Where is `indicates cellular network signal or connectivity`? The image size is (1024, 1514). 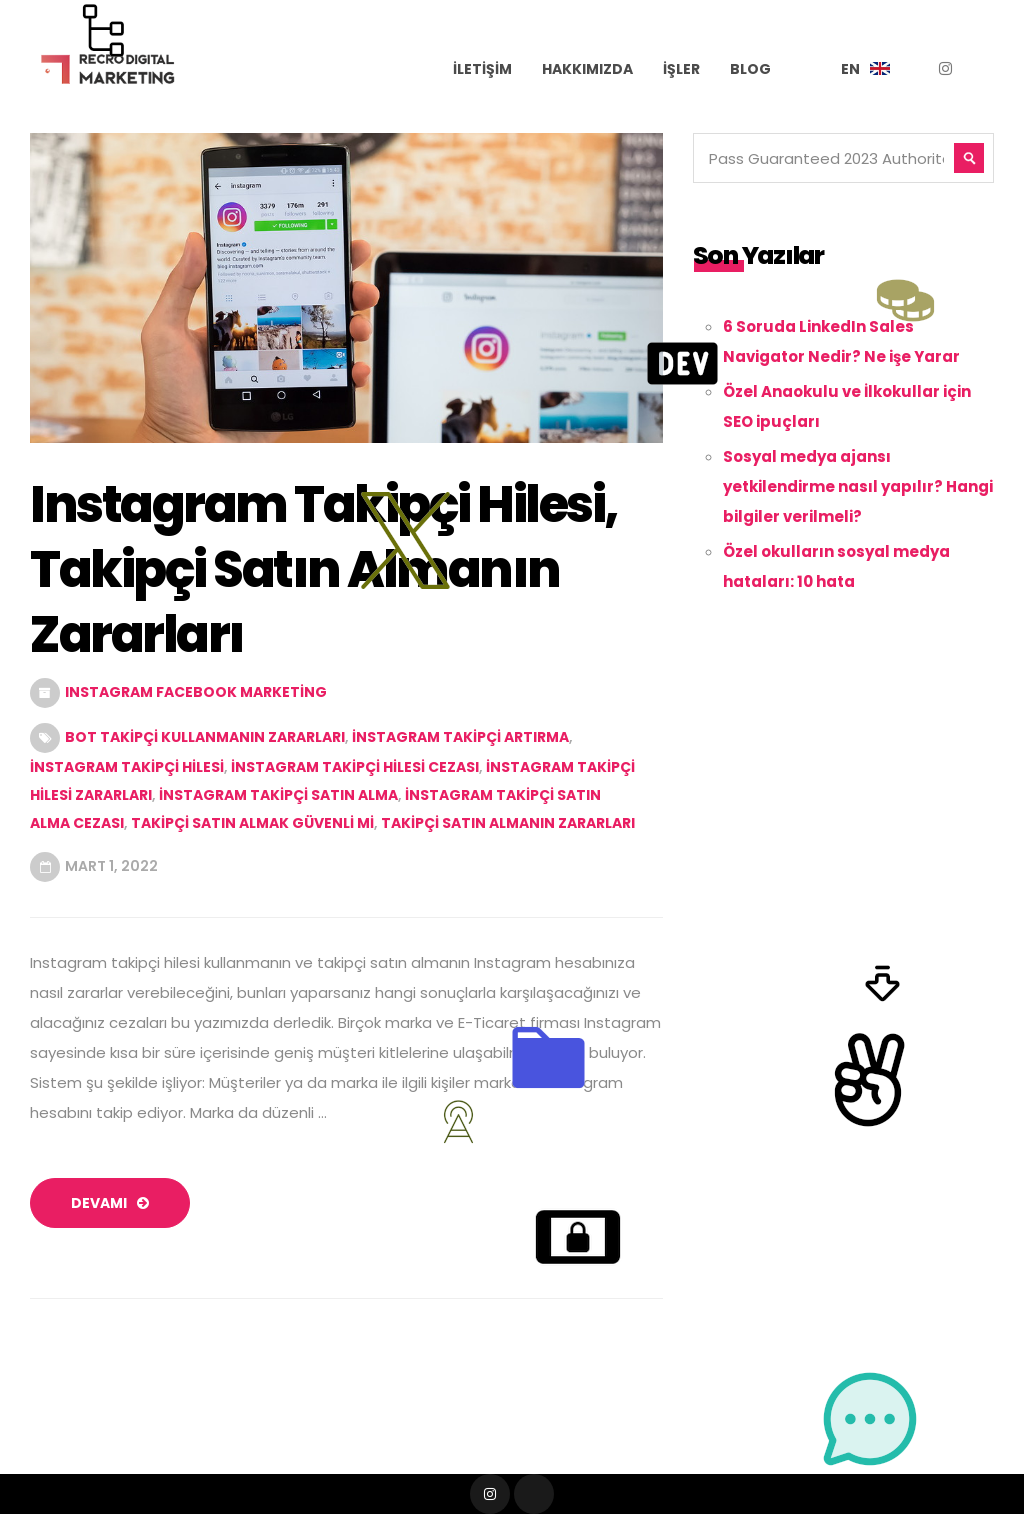 indicates cellular network signal or connectivity is located at coordinates (458, 1122).